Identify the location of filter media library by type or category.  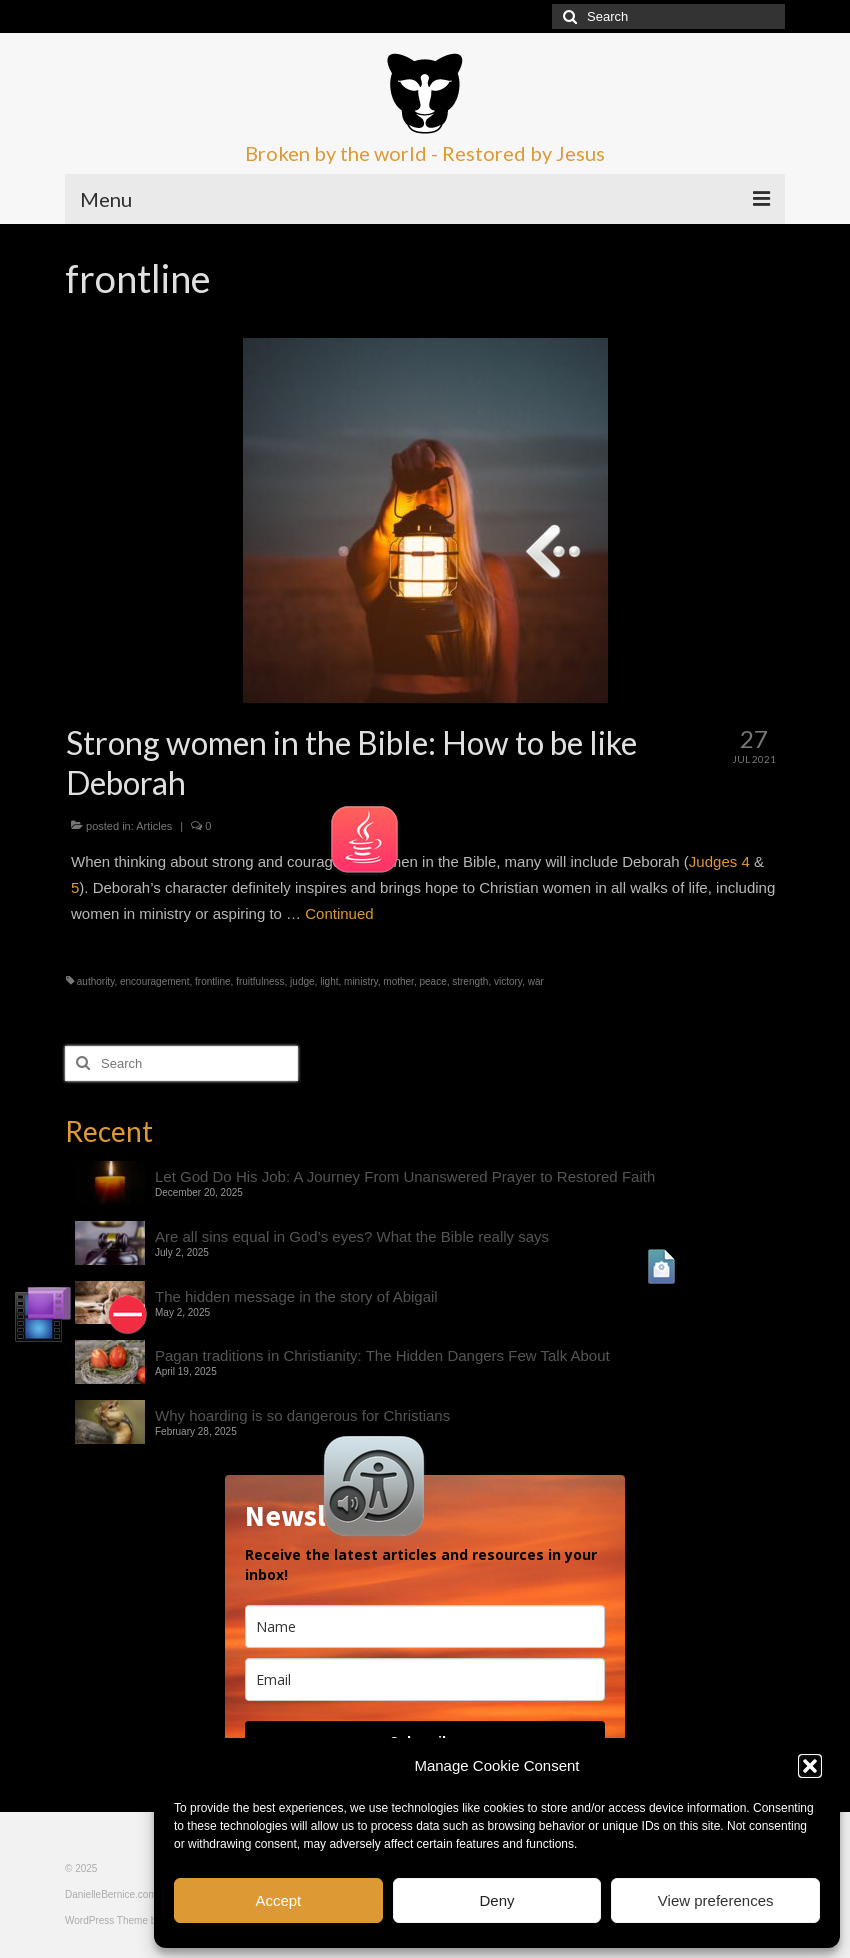
(43, 1314).